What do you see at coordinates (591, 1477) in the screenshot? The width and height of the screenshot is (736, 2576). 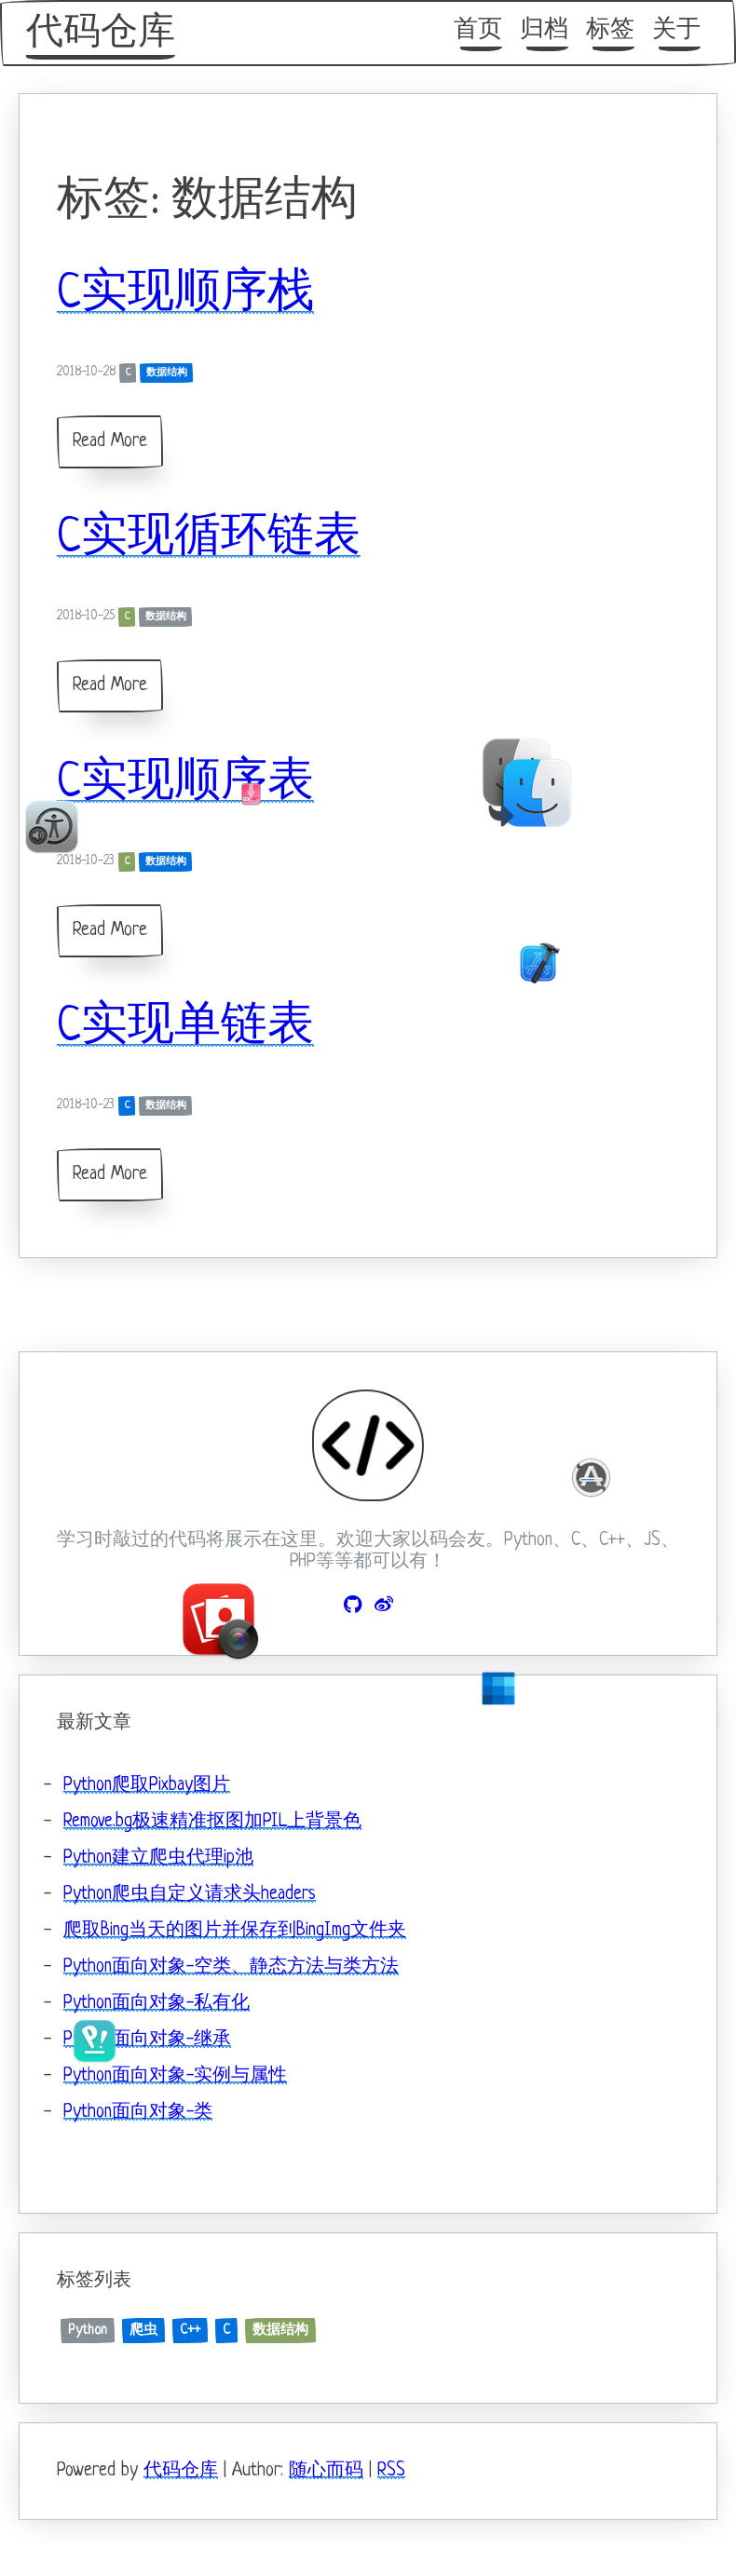 I see `open the software updater application` at bounding box center [591, 1477].